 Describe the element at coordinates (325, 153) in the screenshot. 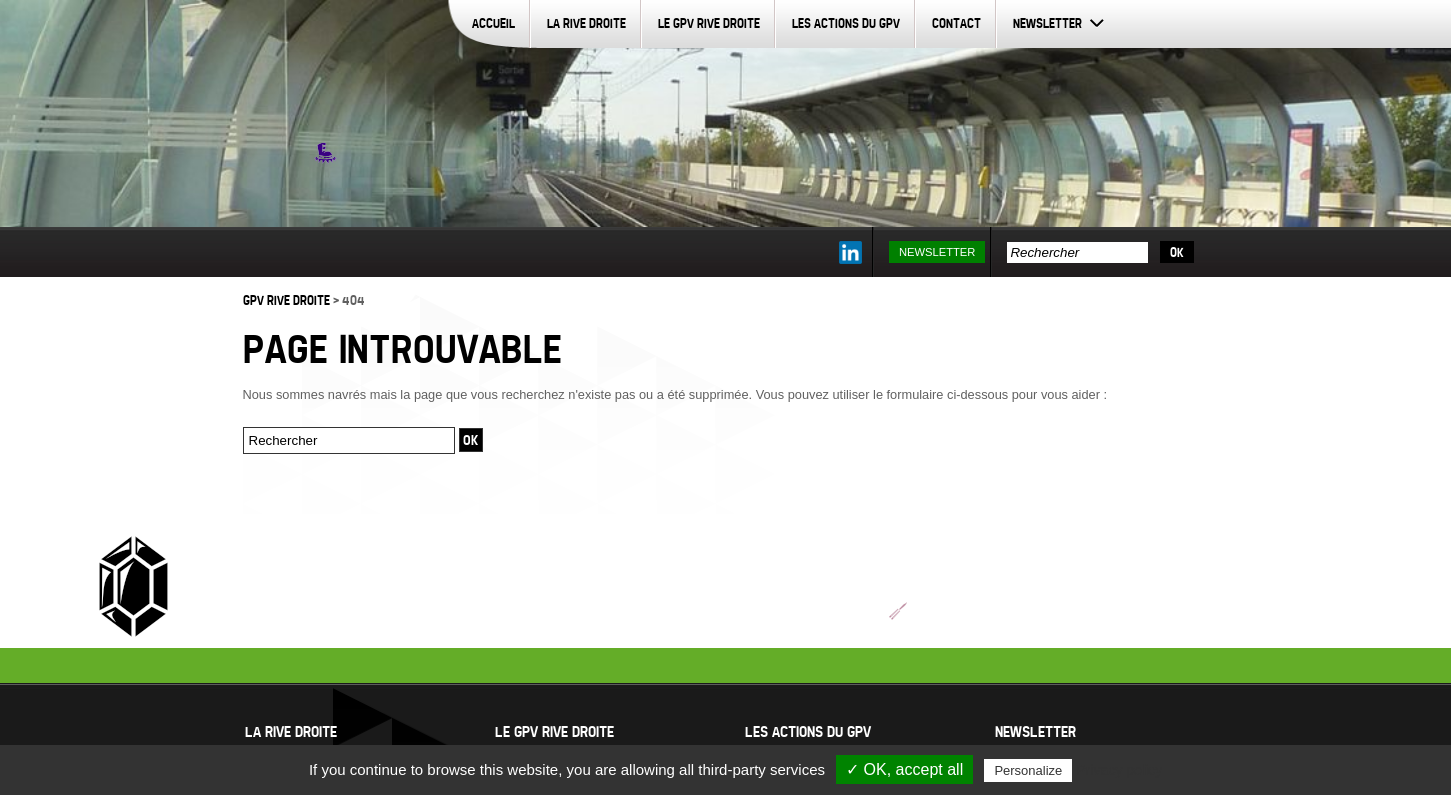

I see `perform a stomp or ground attack` at that location.